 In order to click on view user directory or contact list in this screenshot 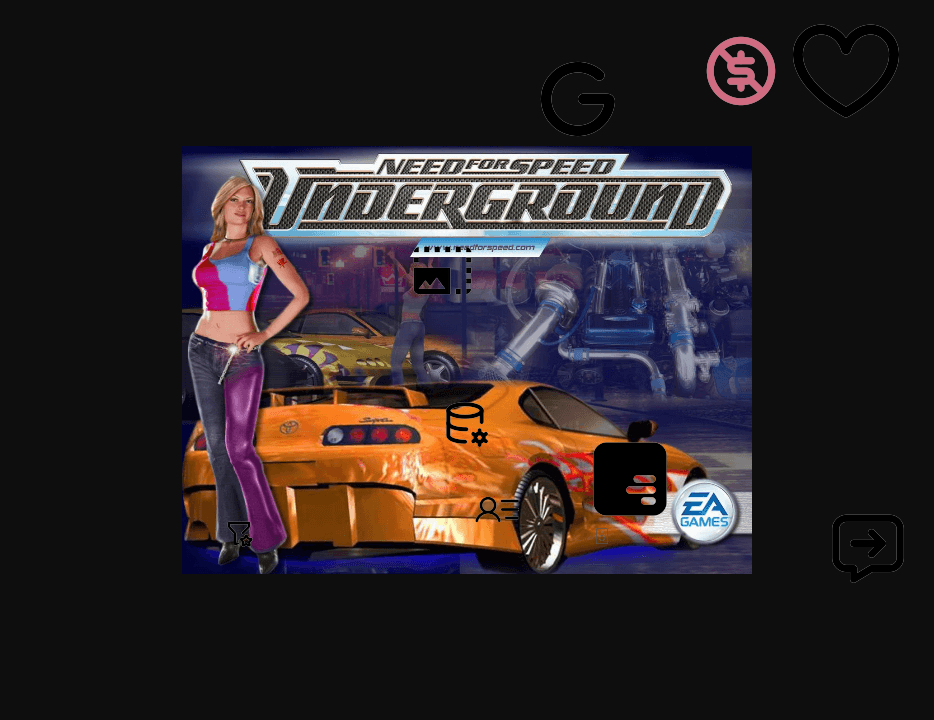, I will do `click(496, 509)`.